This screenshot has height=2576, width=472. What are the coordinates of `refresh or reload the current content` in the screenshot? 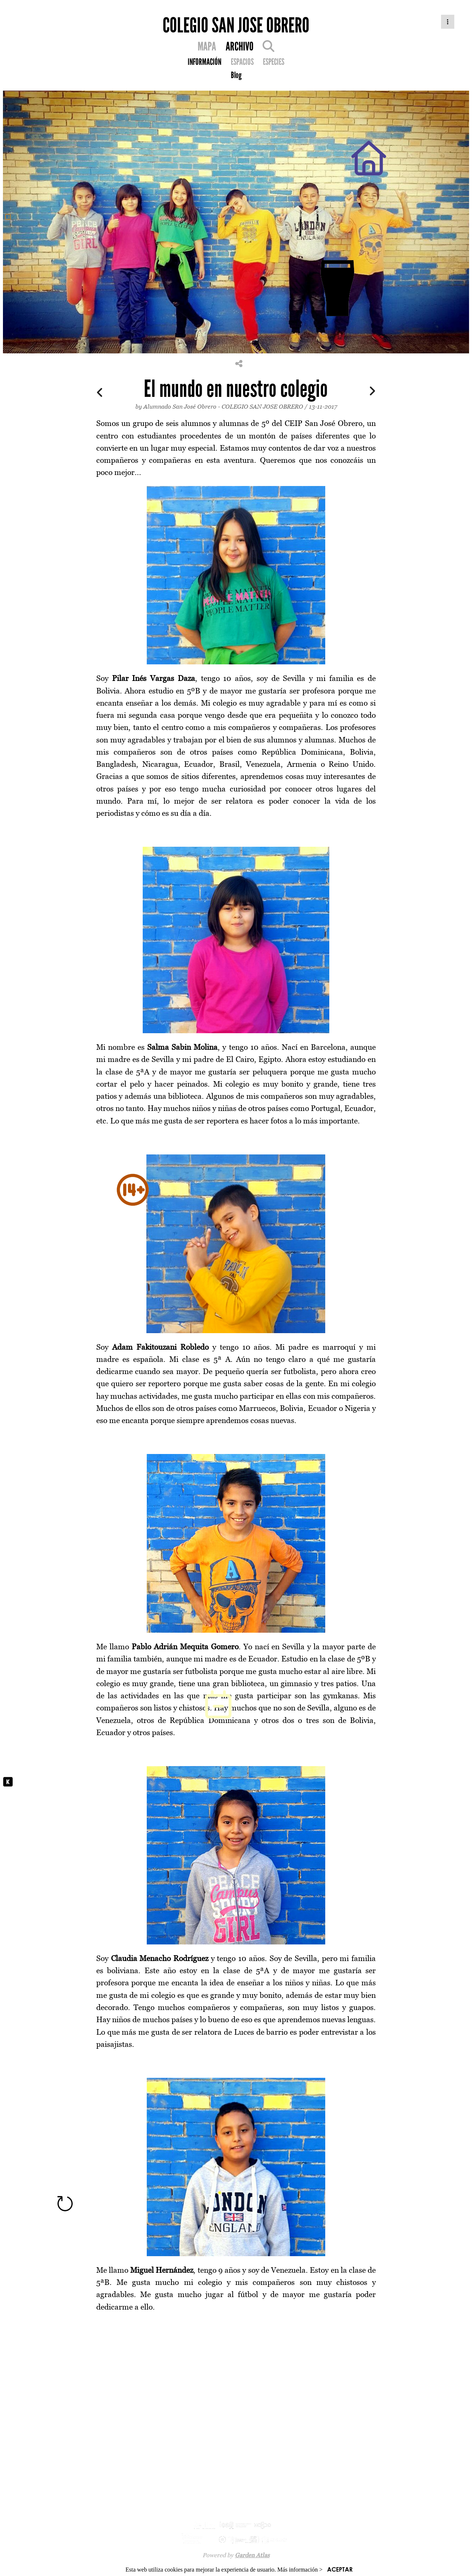 It's located at (65, 2203).